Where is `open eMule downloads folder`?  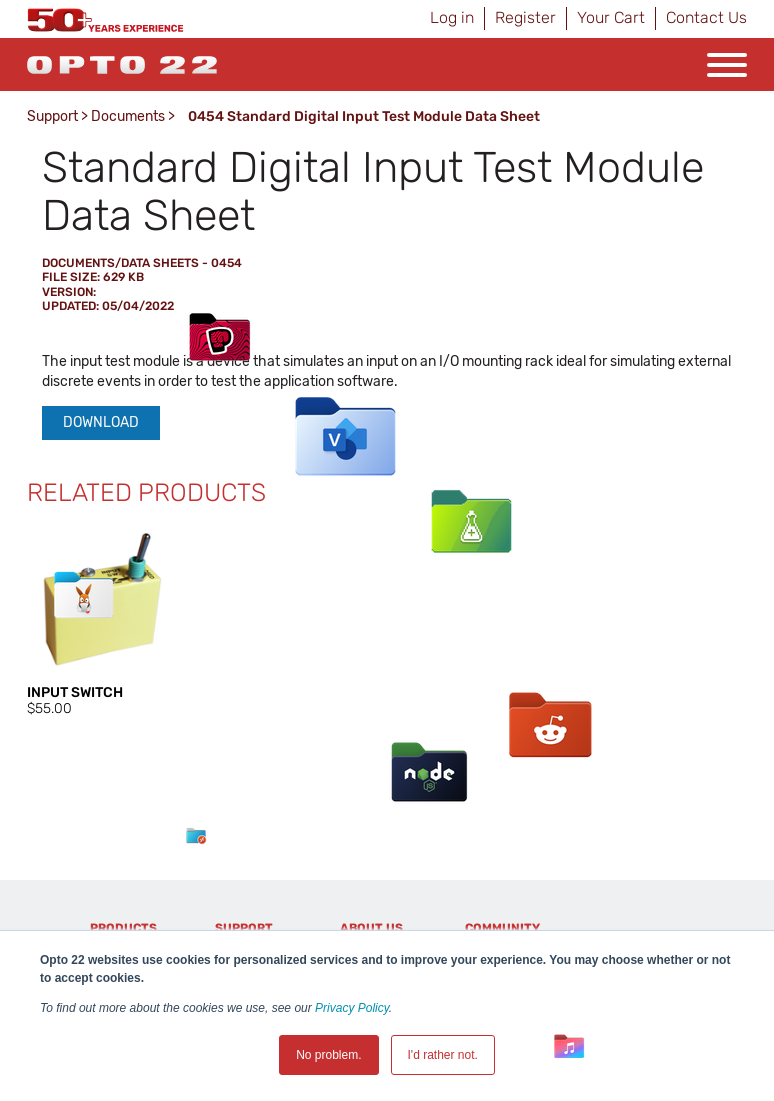
open eMule downloads folder is located at coordinates (83, 596).